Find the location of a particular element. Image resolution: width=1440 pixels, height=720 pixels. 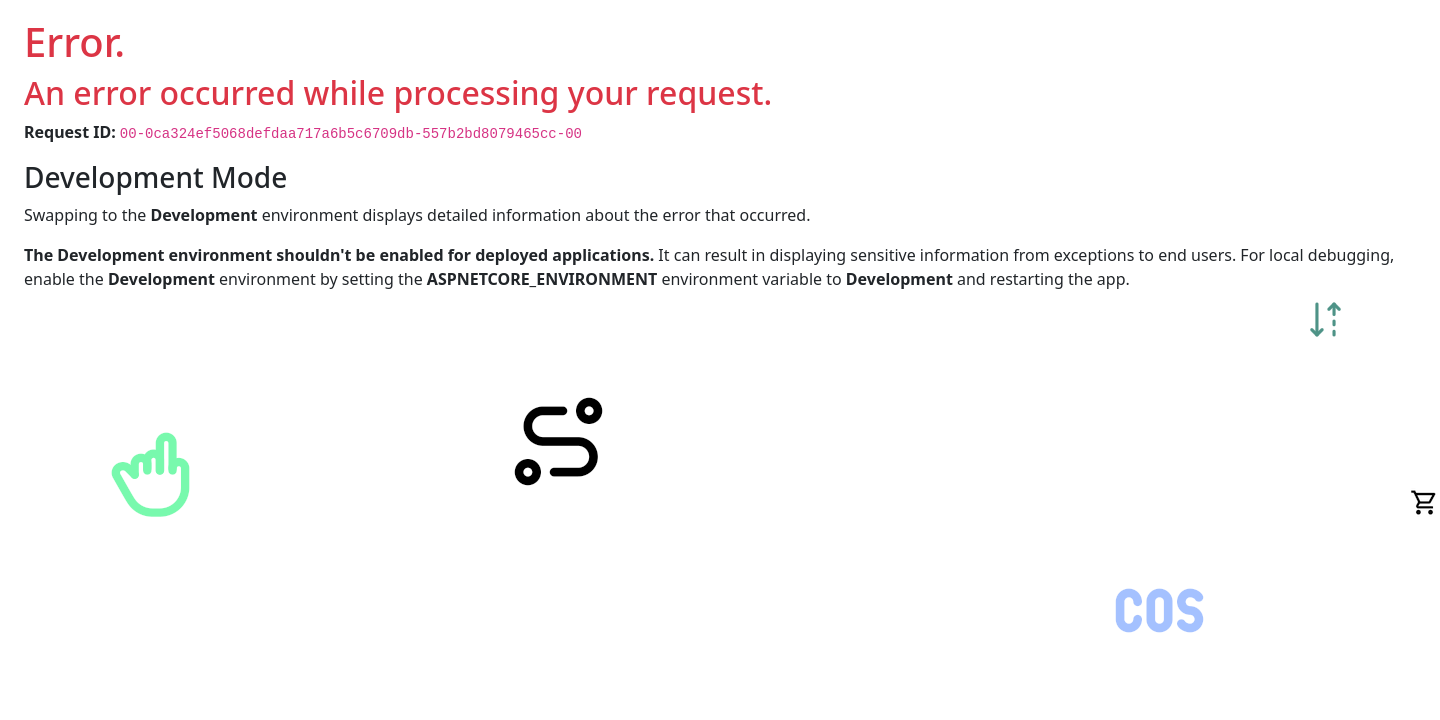

view navigation route is located at coordinates (558, 441).